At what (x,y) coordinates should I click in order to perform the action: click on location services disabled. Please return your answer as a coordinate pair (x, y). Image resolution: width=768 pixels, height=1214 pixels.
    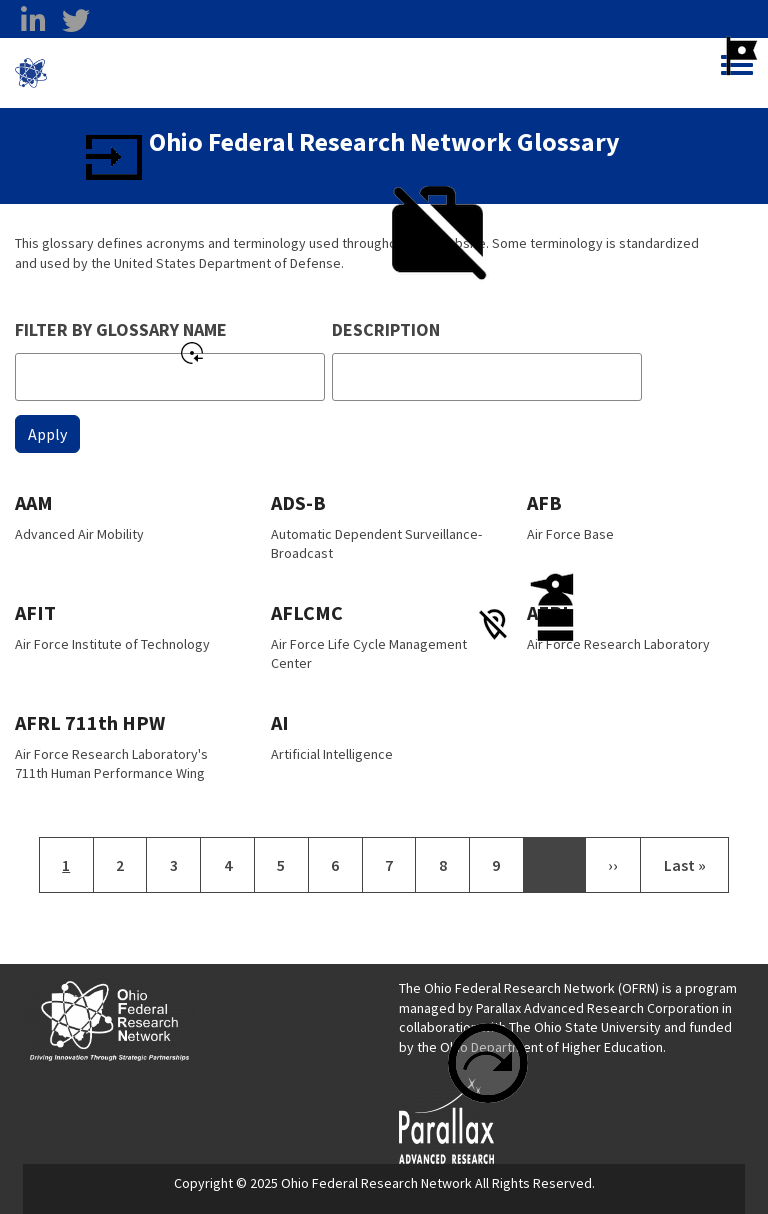
    Looking at the image, I should click on (494, 624).